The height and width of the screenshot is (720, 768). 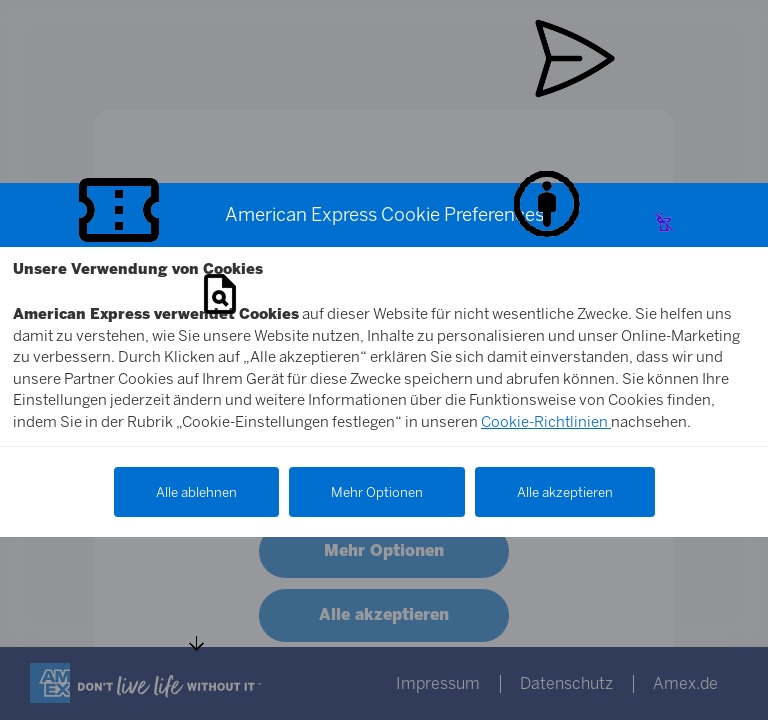 I want to click on check document for plagiarism, so click(x=220, y=294).